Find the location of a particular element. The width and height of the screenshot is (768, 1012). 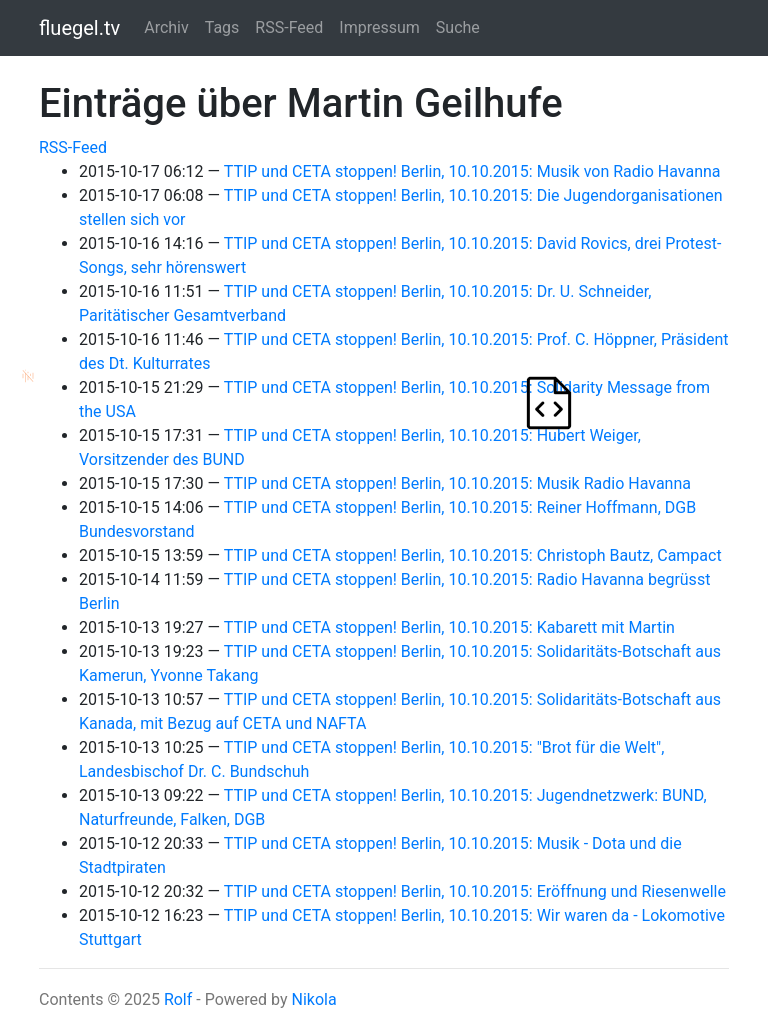

mute or disable audio input is located at coordinates (28, 376).